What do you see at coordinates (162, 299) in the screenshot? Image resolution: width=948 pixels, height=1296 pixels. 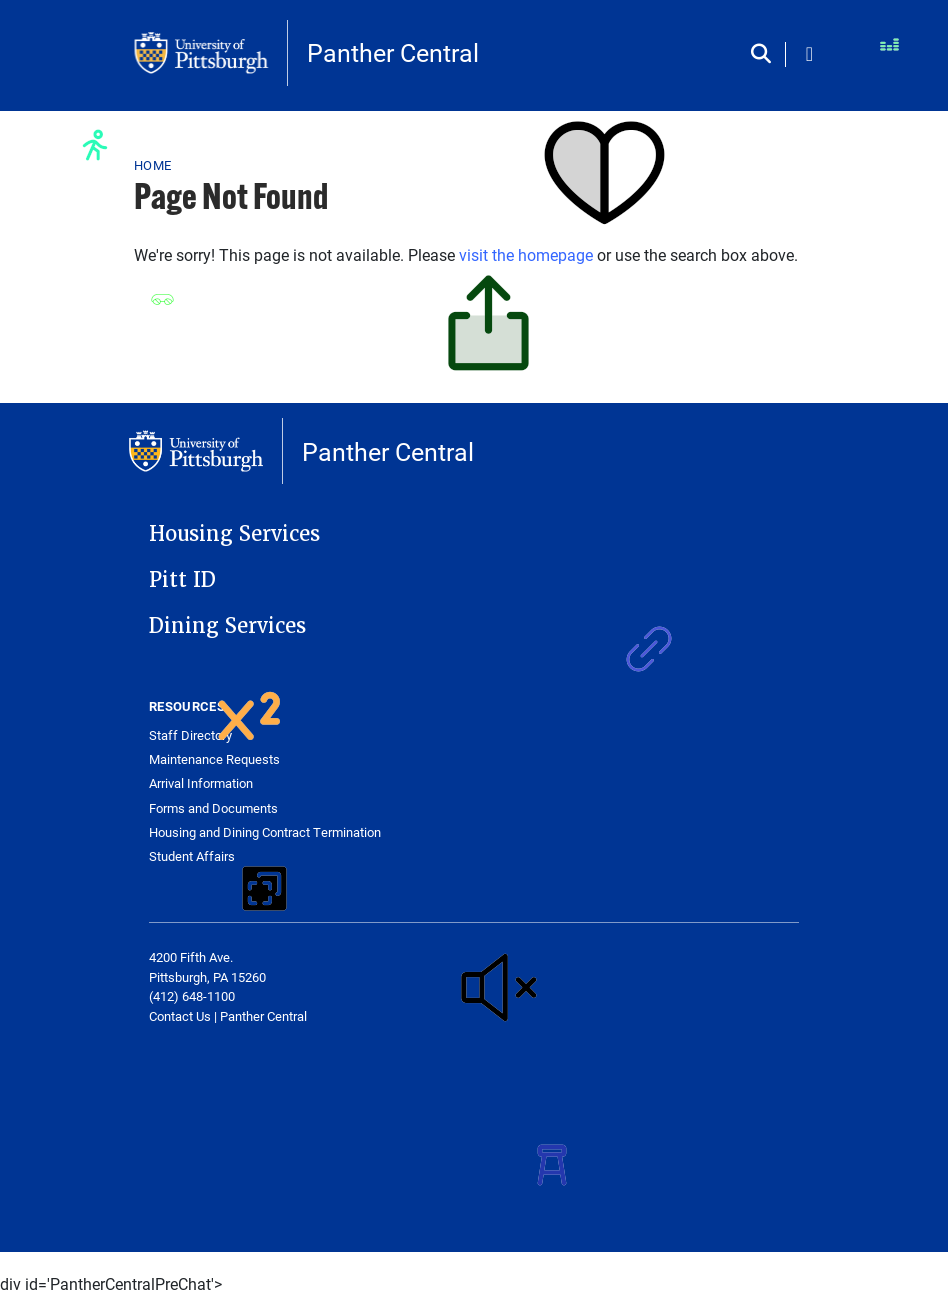 I see `access virtual reality or immersive mode` at bounding box center [162, 299].